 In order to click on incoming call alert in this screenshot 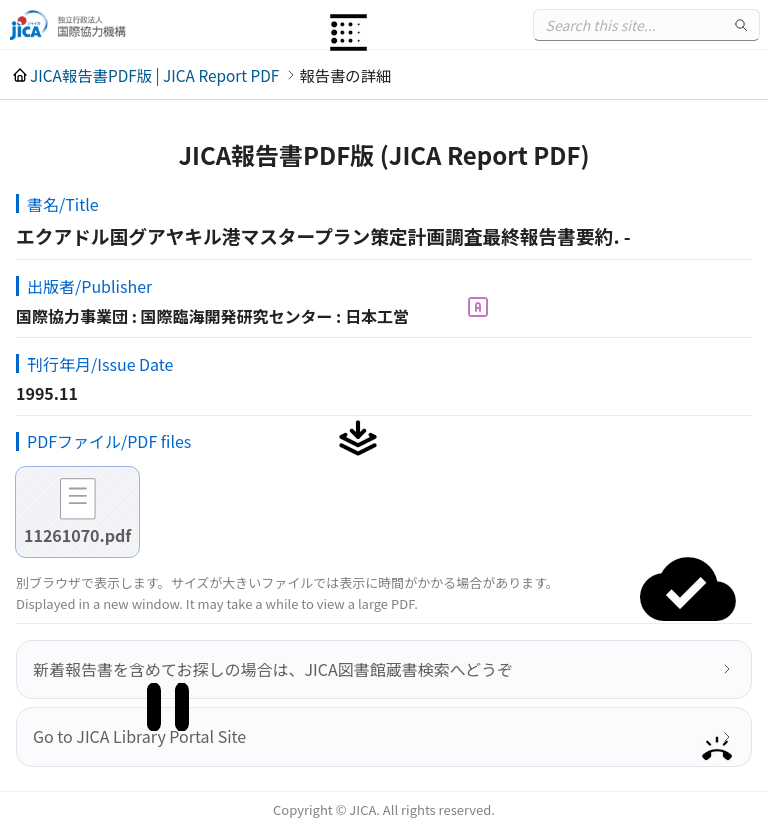, I will do `click(717, 749)`.